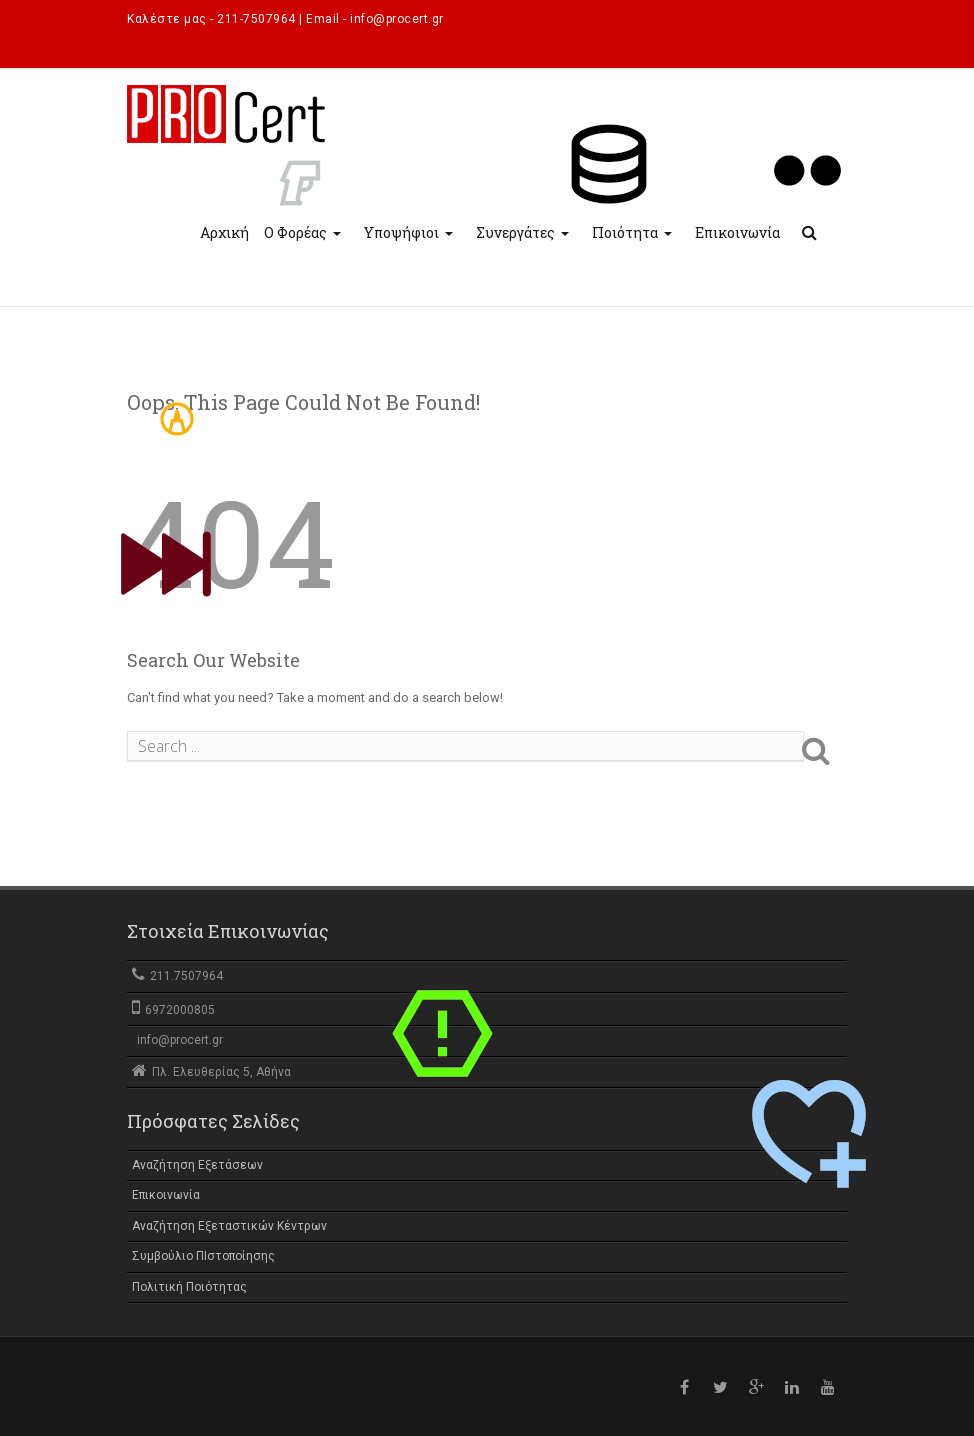 This screenshot has width=974, height=1436. What do you see at coordinates (809, 1131) in the screenshot?
I see `add to favorites` at bounding box center [809, 1131].